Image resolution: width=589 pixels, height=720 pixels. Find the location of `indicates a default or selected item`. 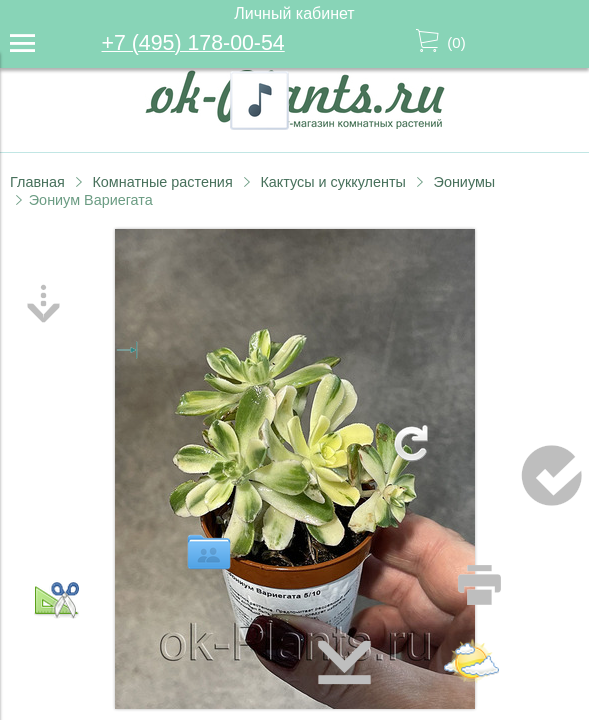

indicates a default or selected item is located at coordinates (551, 475).